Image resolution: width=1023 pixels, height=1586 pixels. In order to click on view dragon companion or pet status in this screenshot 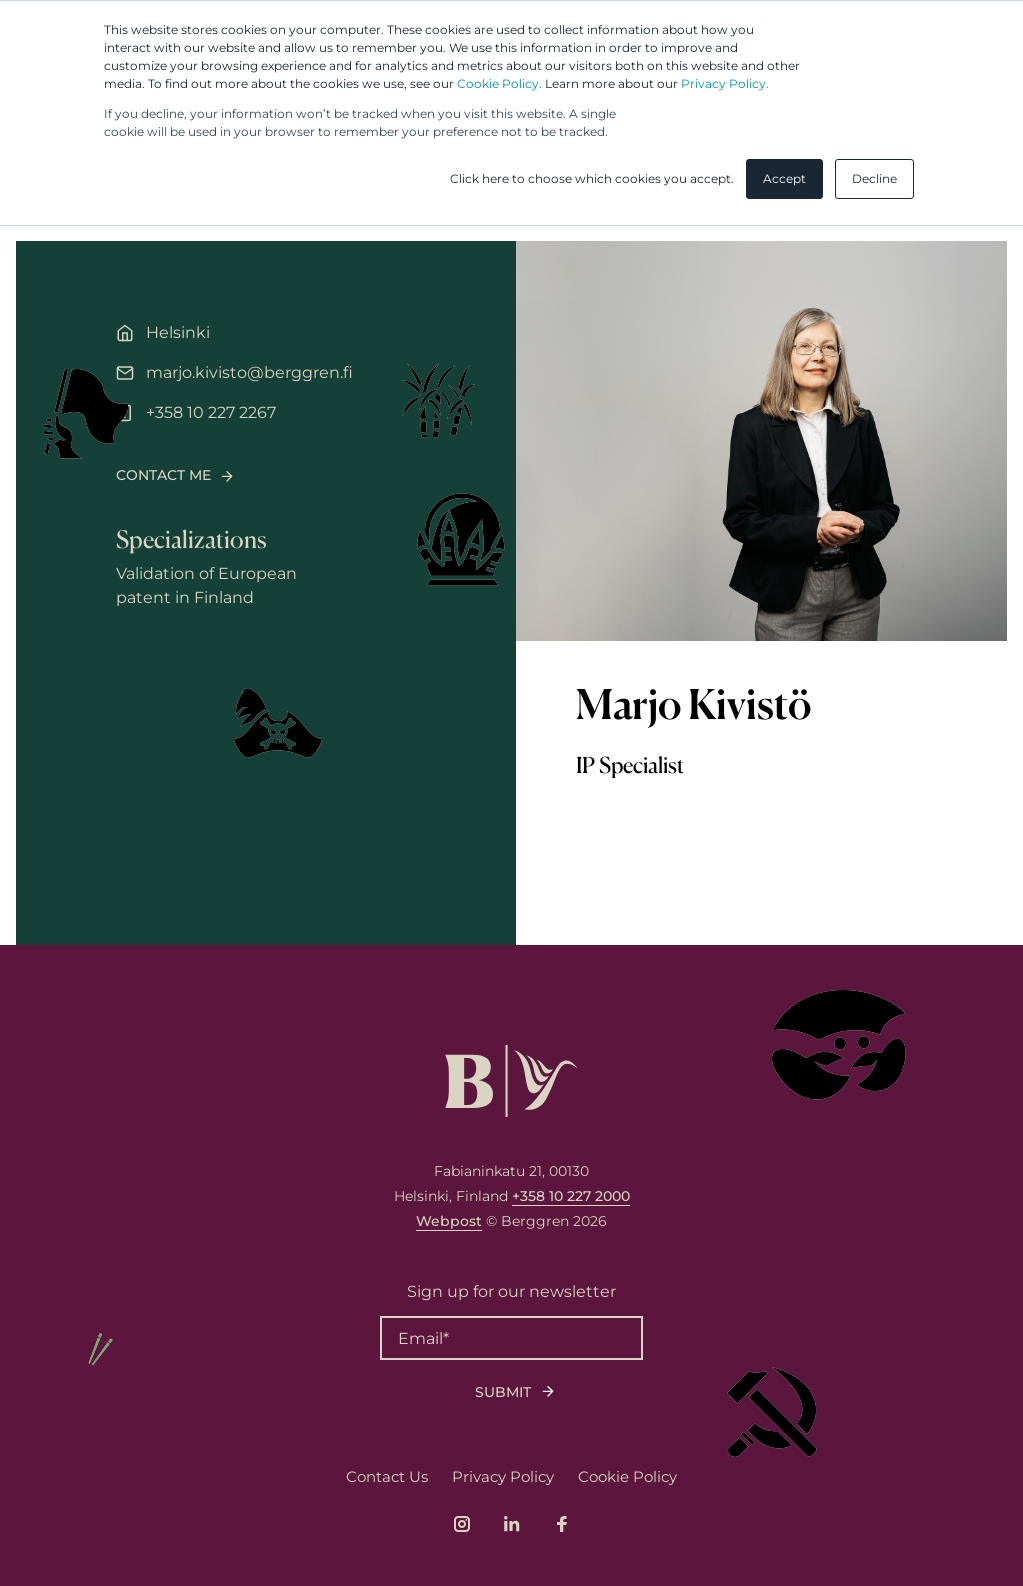, I will do `click(462, 537)`.